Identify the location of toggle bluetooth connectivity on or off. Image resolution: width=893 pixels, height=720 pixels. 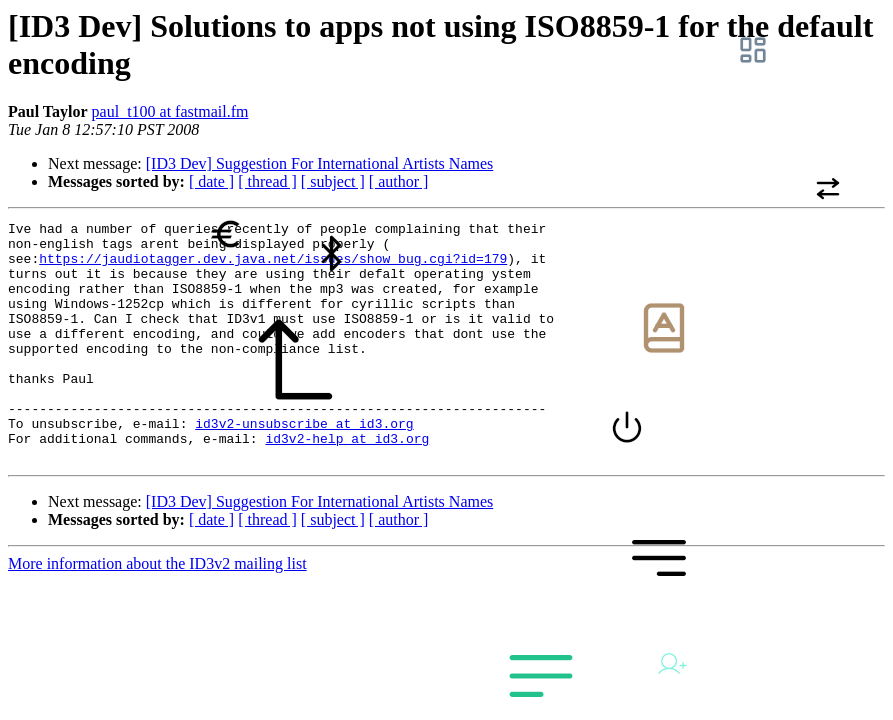
(331, 253).